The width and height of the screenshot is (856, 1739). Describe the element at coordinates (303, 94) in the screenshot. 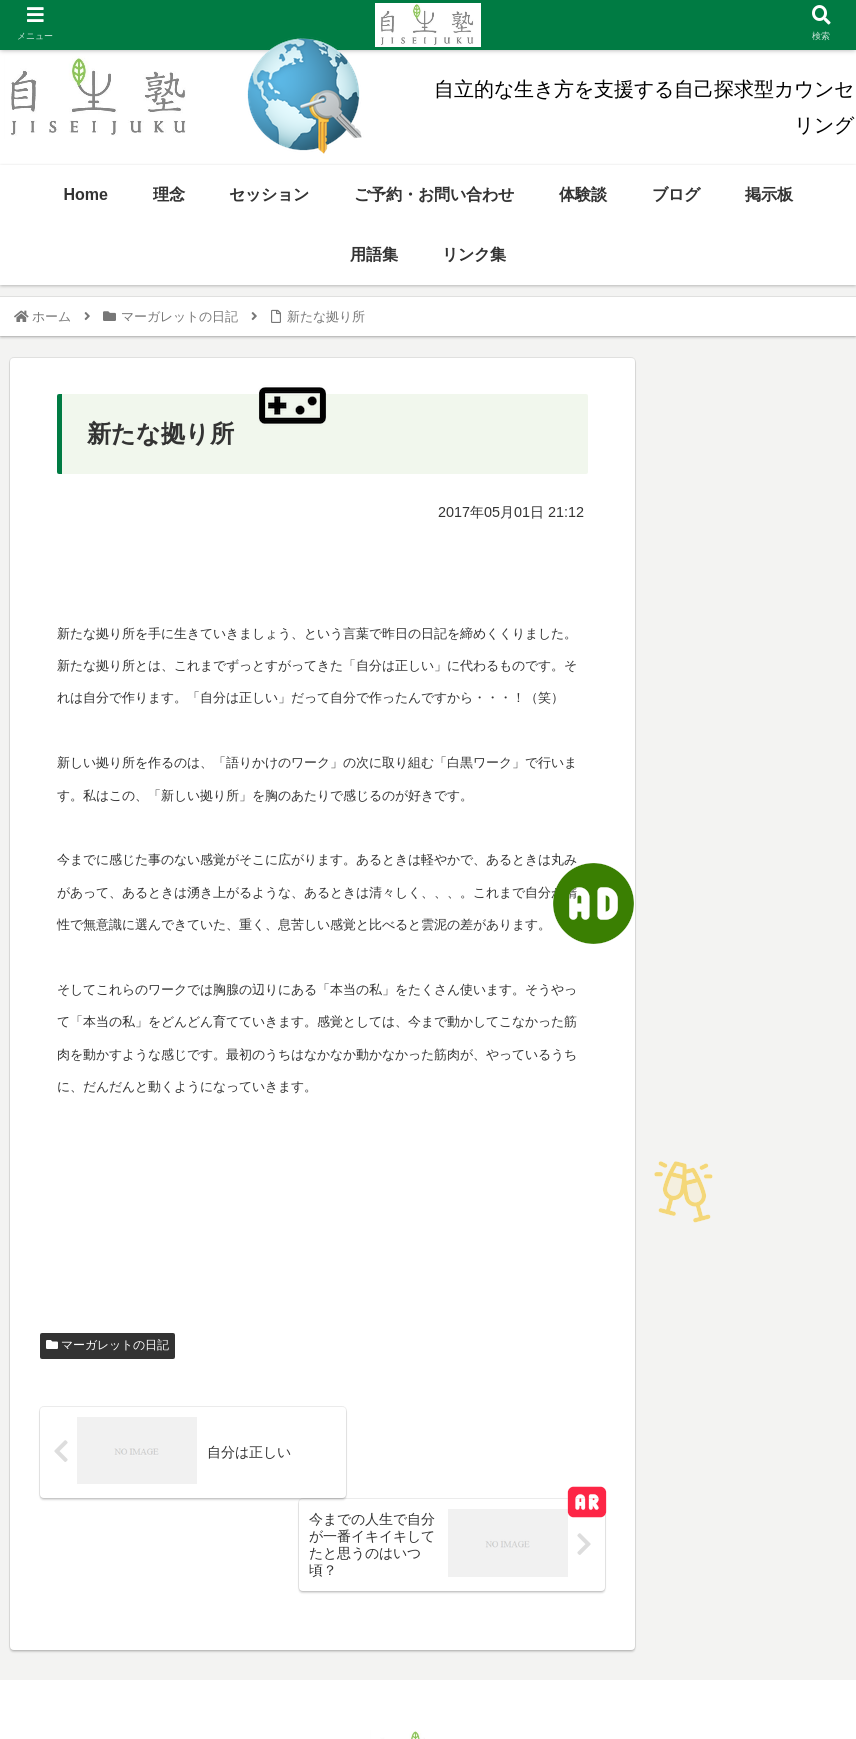

I see `access global security or authentication settings` at that location.